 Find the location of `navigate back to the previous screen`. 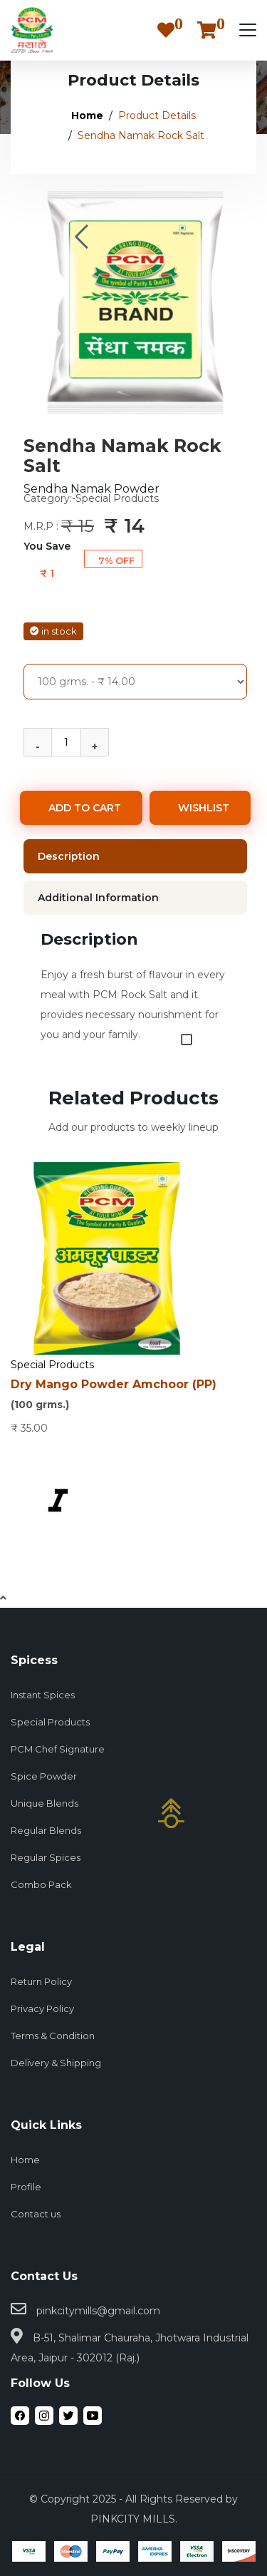

navigate back to the previous screen is located at coordinates (83, 237).